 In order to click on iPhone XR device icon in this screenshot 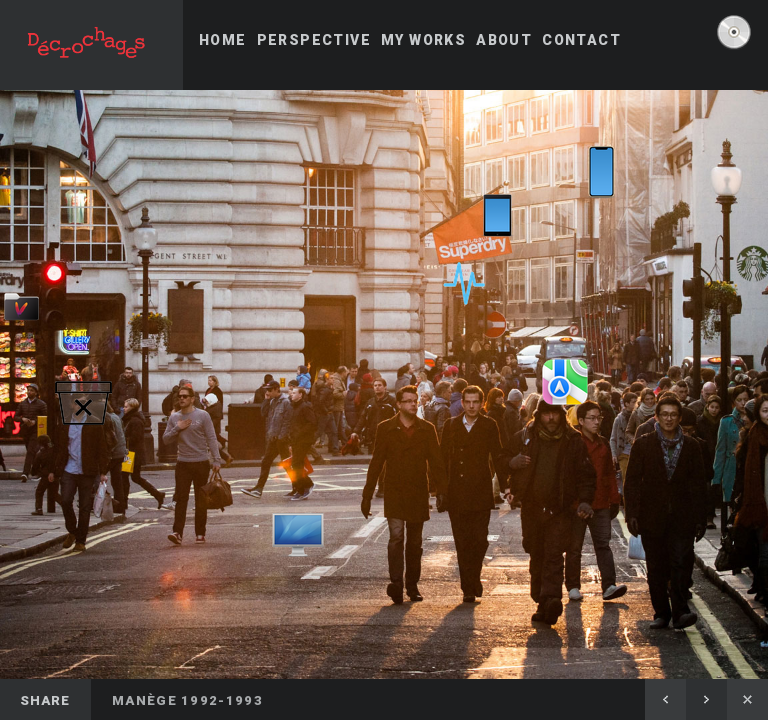, I will do `click(601, 172)`.